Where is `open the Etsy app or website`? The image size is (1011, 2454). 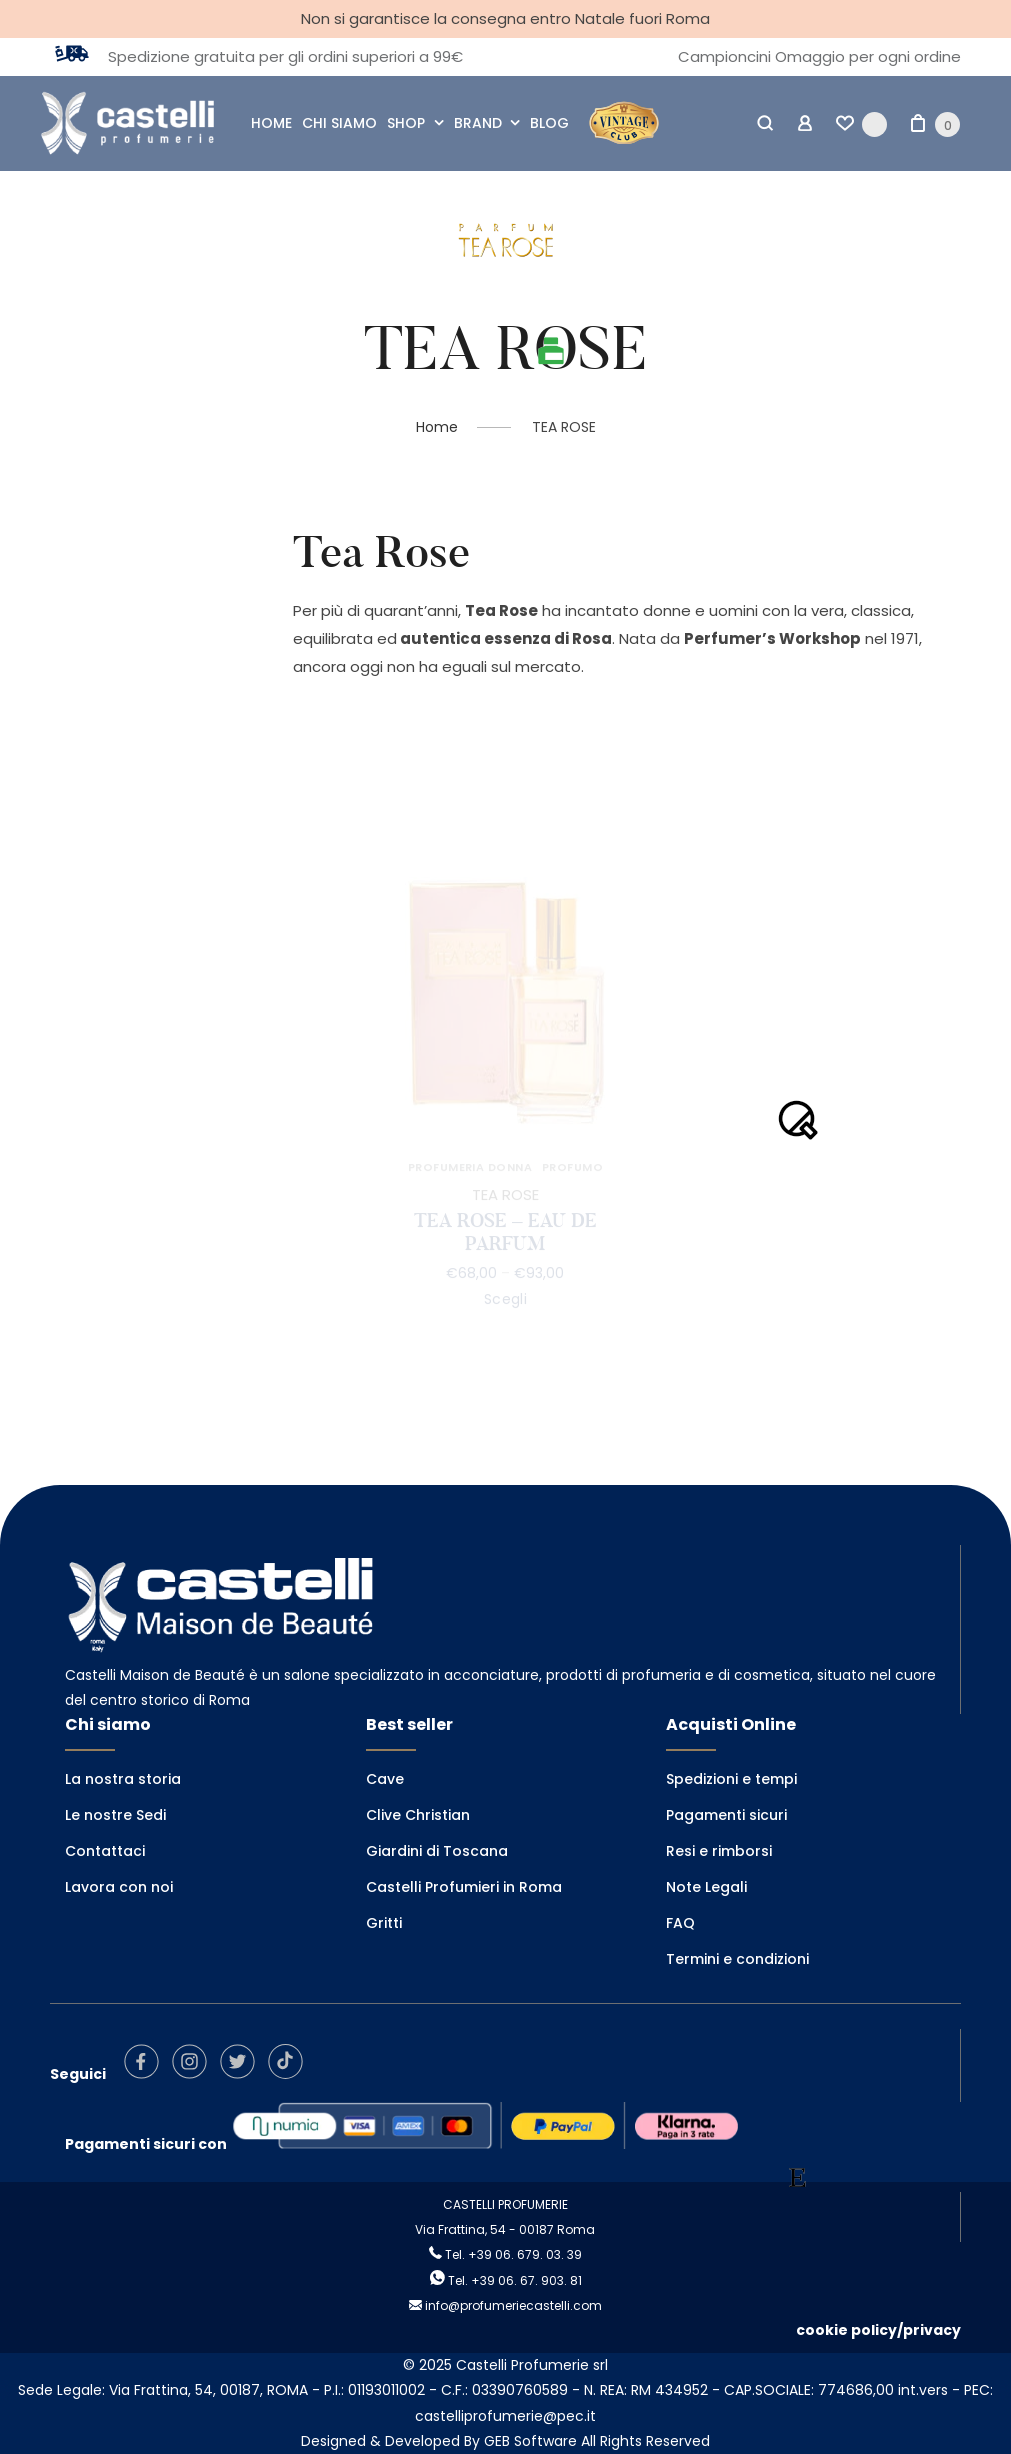
open the Etsy app or website is located at coordinates (797, 2177).